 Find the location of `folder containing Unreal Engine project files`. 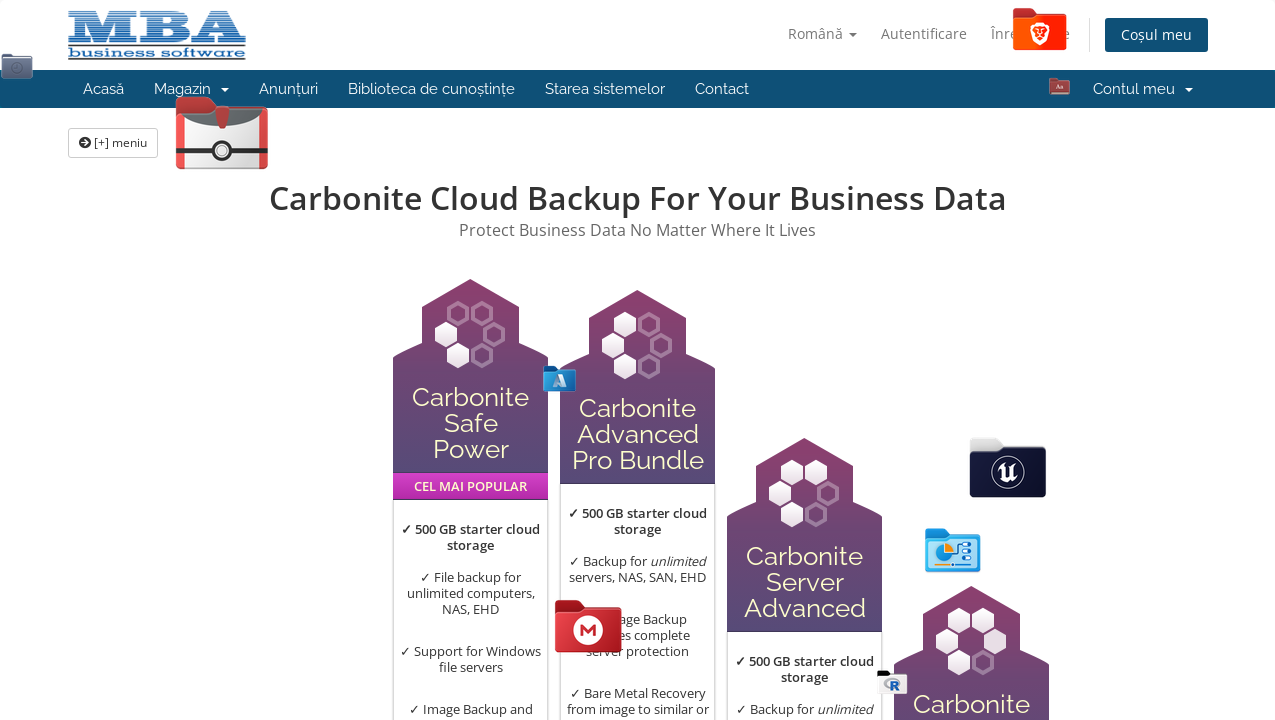

folder containing Unreal Engine project files is located at coordinates (1007, 469).